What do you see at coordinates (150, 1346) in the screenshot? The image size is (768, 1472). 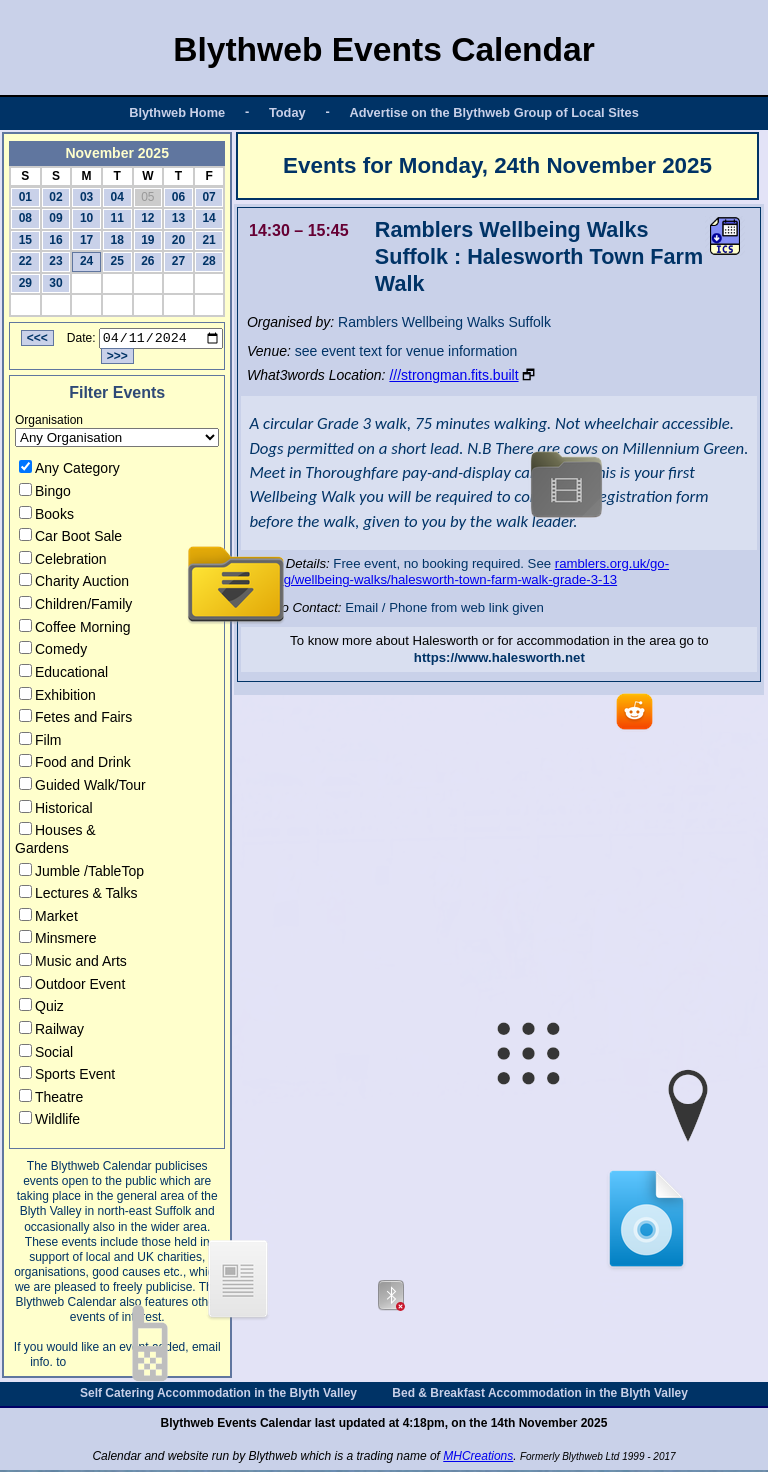 I see `make a phone call` at bounding box center [150, 1346].